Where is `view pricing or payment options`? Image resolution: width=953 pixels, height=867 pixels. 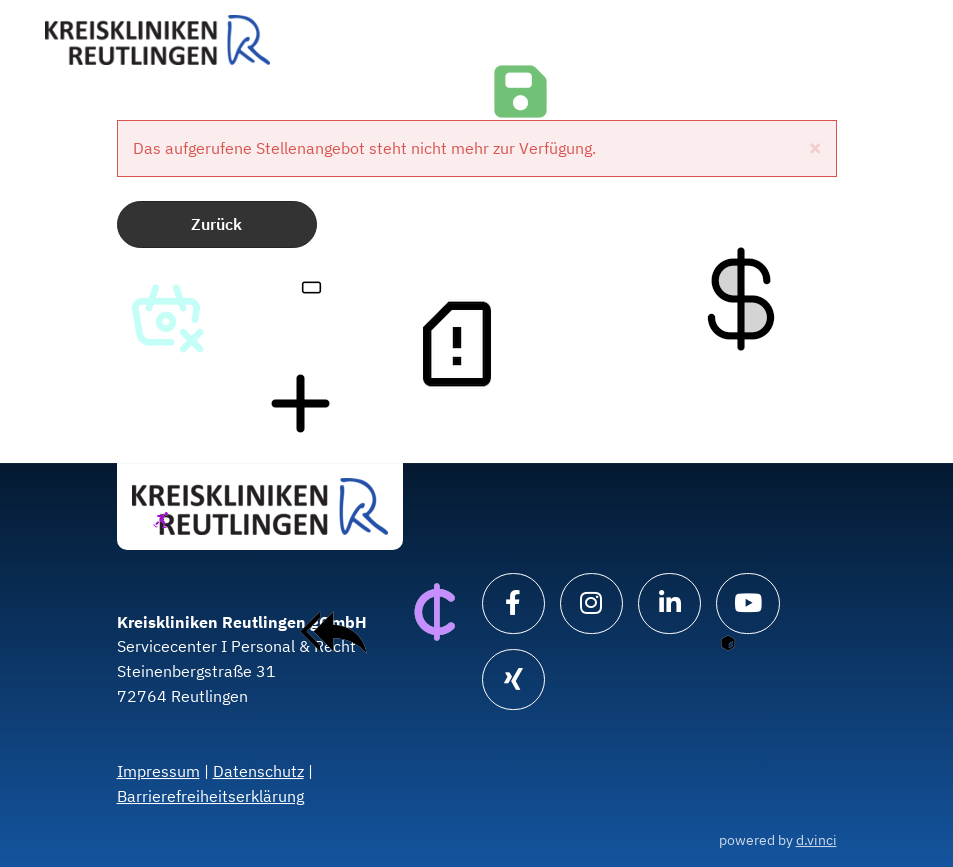
view pricing or payment options is located at coordinates (741, 299).